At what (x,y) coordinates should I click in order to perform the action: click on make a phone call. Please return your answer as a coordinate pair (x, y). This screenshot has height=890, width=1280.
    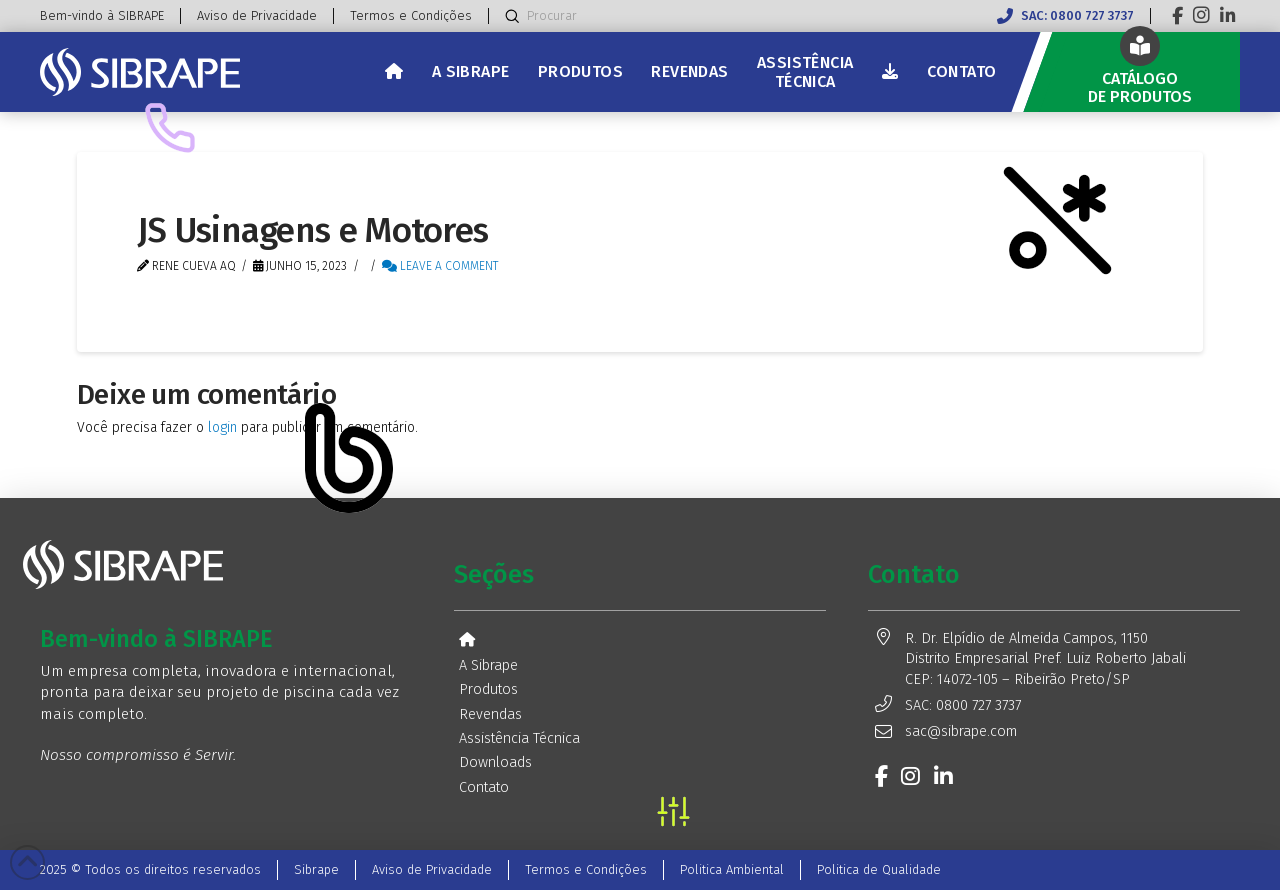
    Looking at the image, I should click on (170, 128).